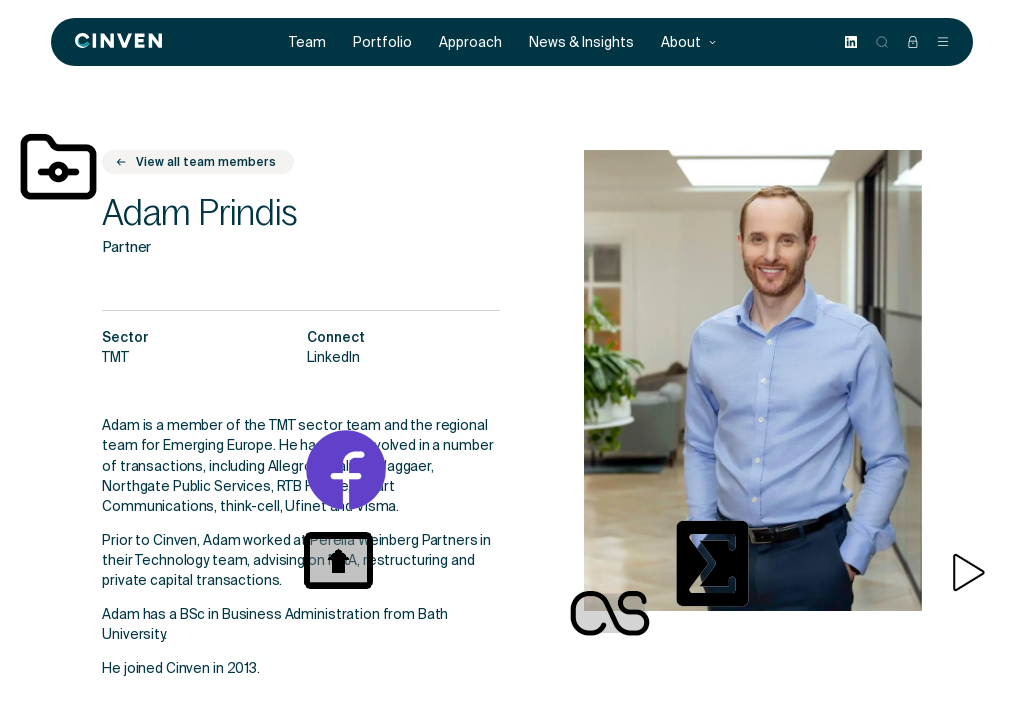  What do you see at coordinates (58, 168) in the screenshot?
I see `access git repository folder` at bounding box center [58, 168].